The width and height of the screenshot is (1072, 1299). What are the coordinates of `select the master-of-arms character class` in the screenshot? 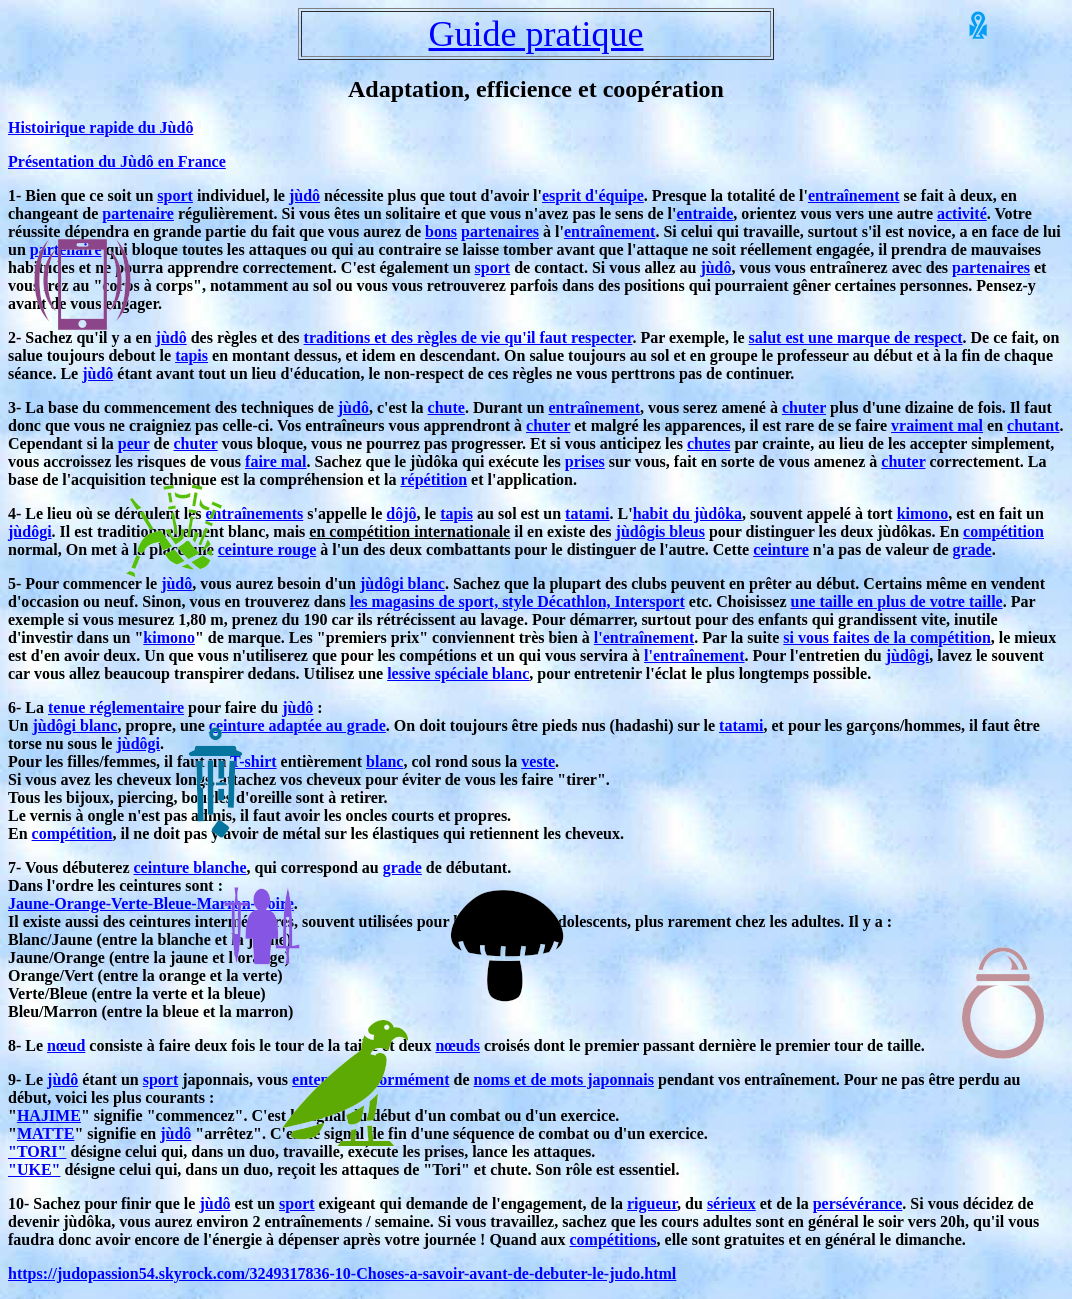 It's located at (261, 926).